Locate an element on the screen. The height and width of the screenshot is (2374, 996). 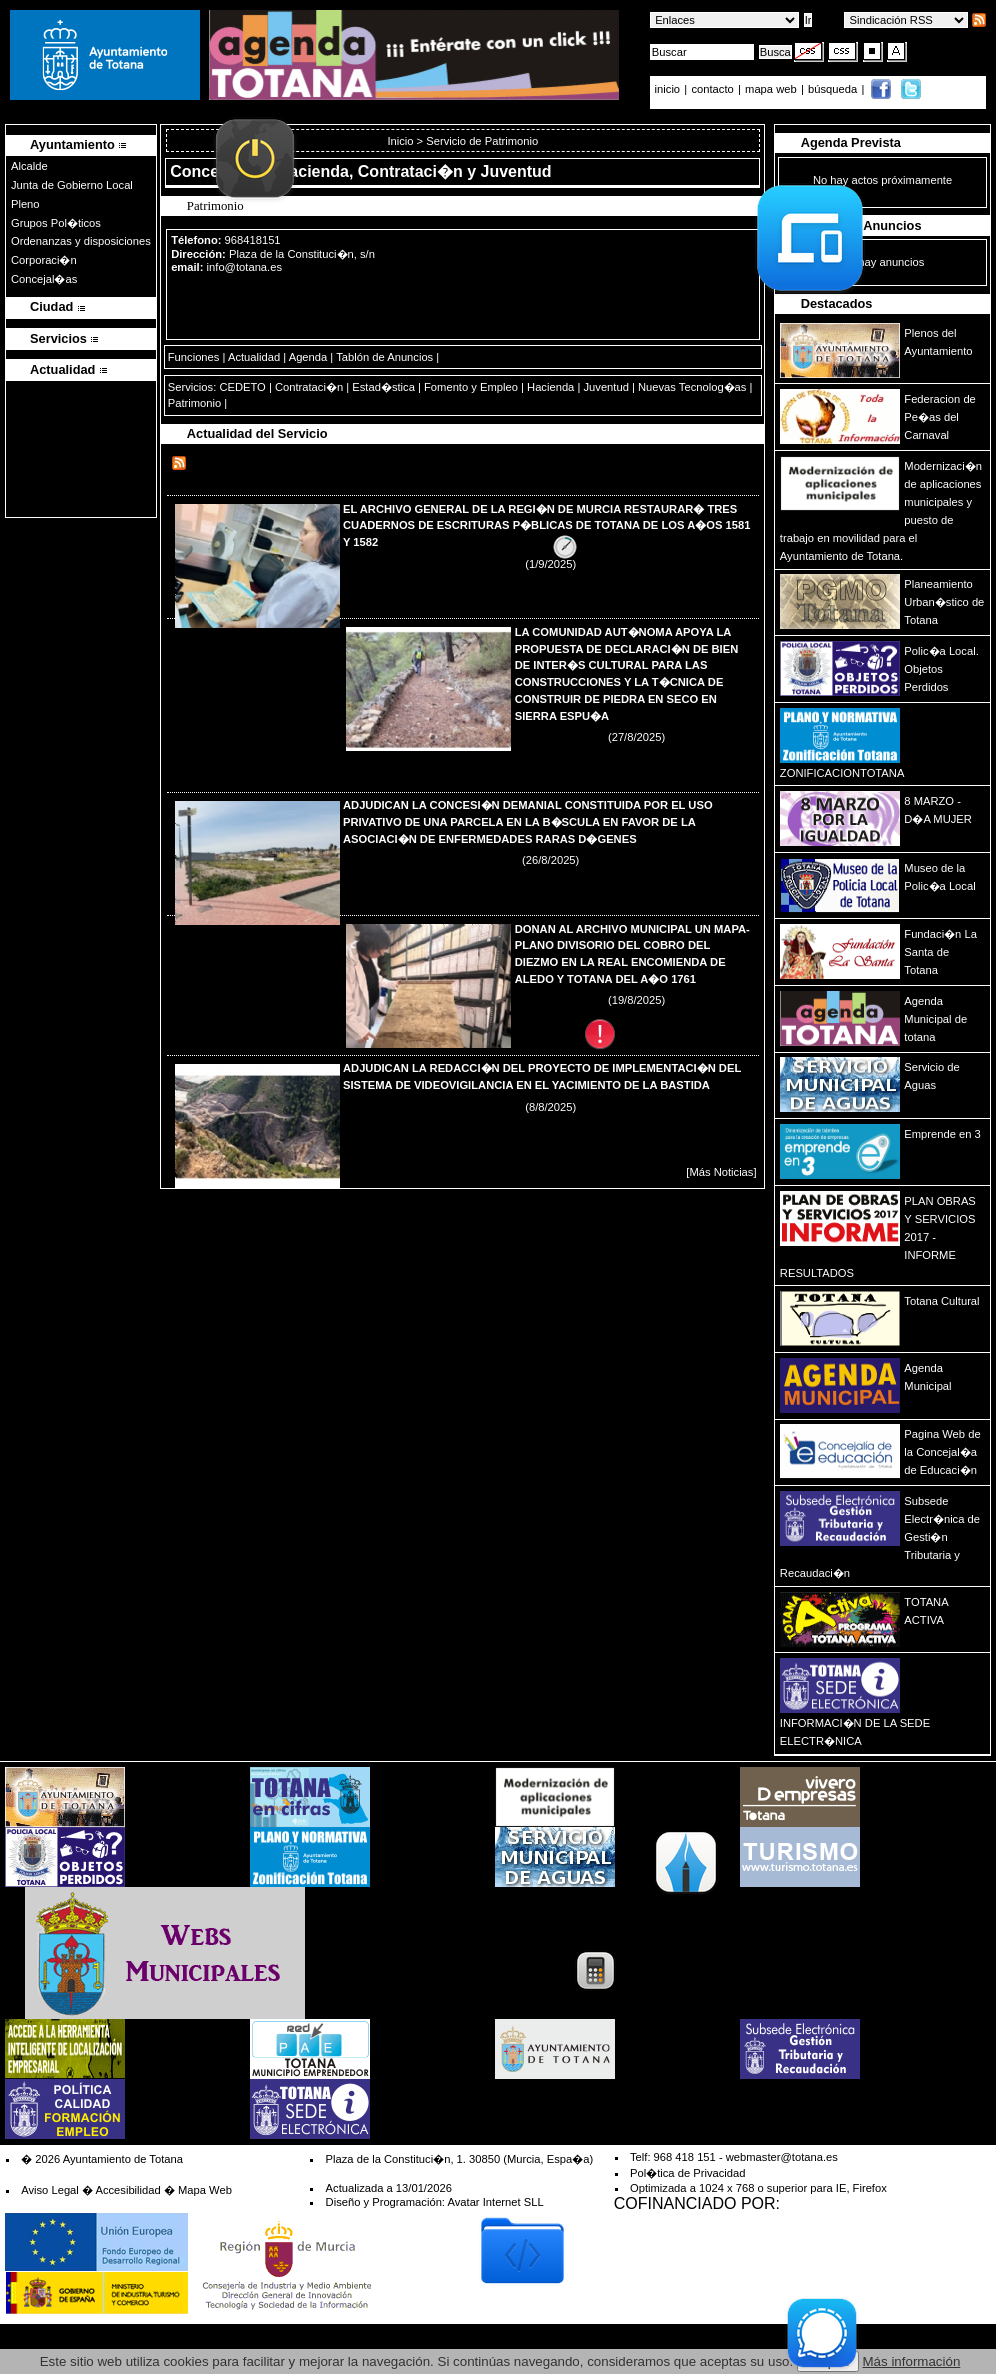
open sysprof system profiler is located at coordinates (565, 547).